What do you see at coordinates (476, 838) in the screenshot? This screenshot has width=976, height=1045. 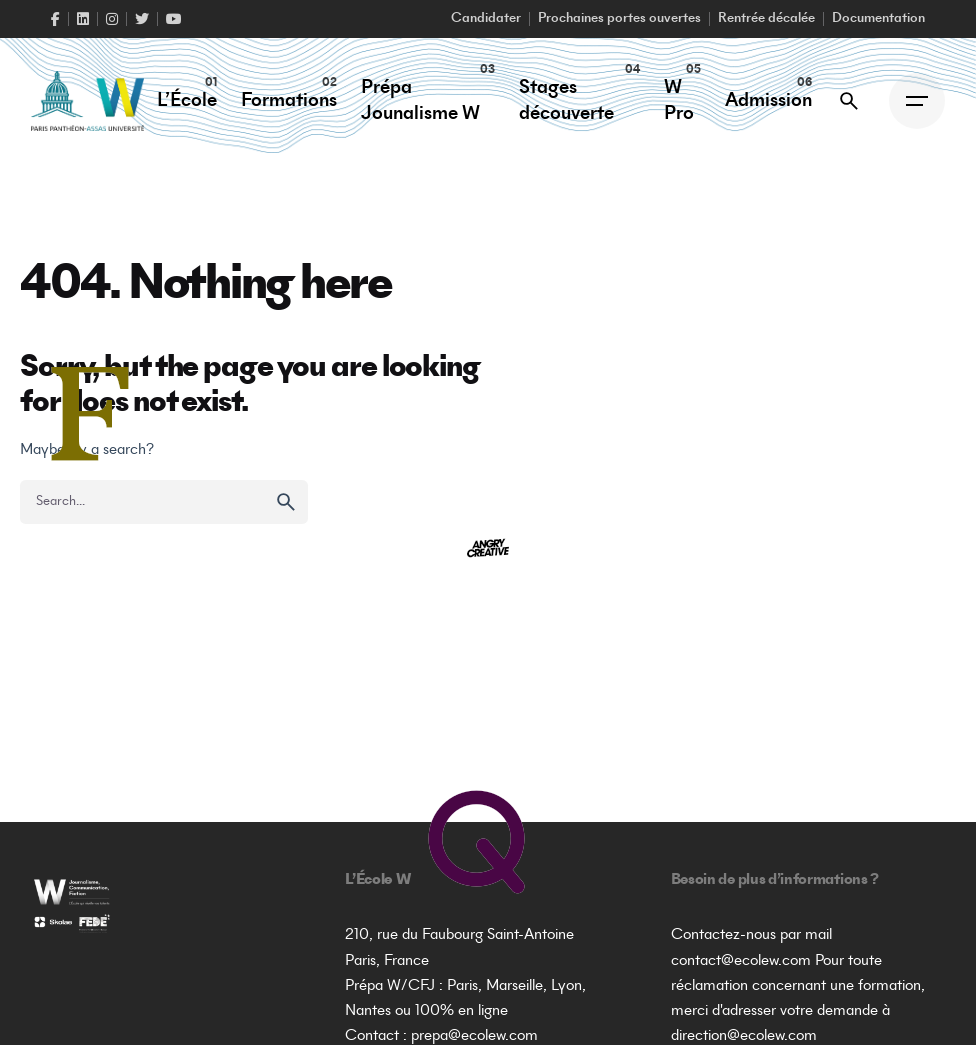 I see `represents the letter Q in text or labels` at bounding box center [476, 838].